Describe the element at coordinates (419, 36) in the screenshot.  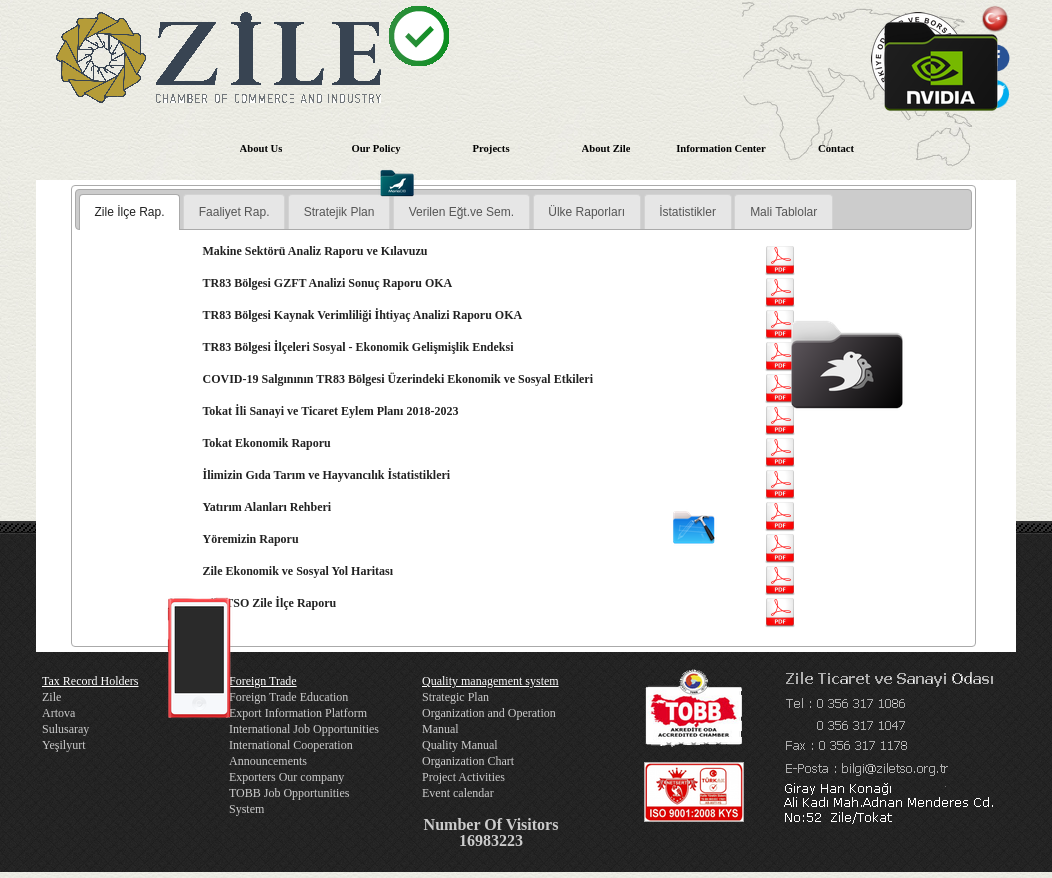
I see `file successfully synced to OneDrive` at that location.